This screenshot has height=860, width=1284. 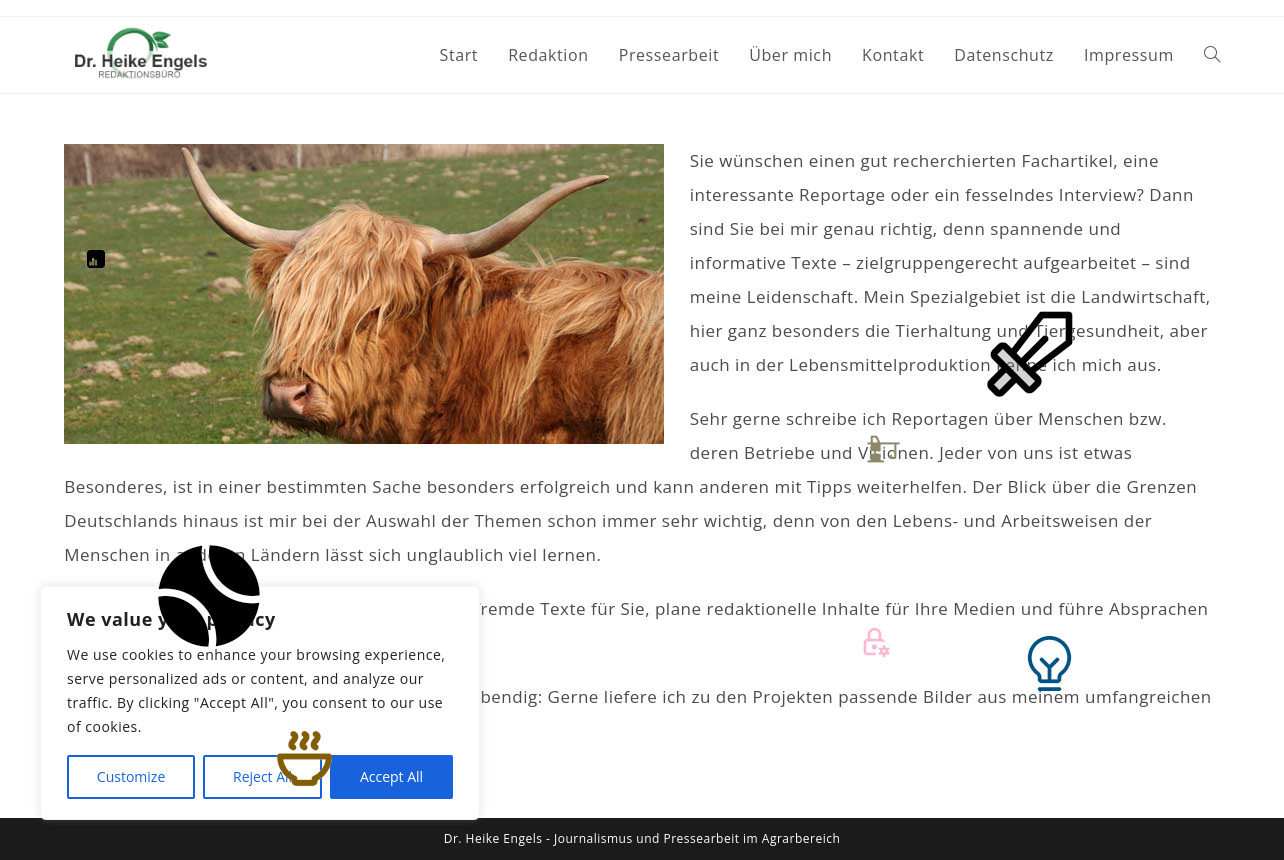 I want to click on access construction or building management tools, so click(x=883, y=449).